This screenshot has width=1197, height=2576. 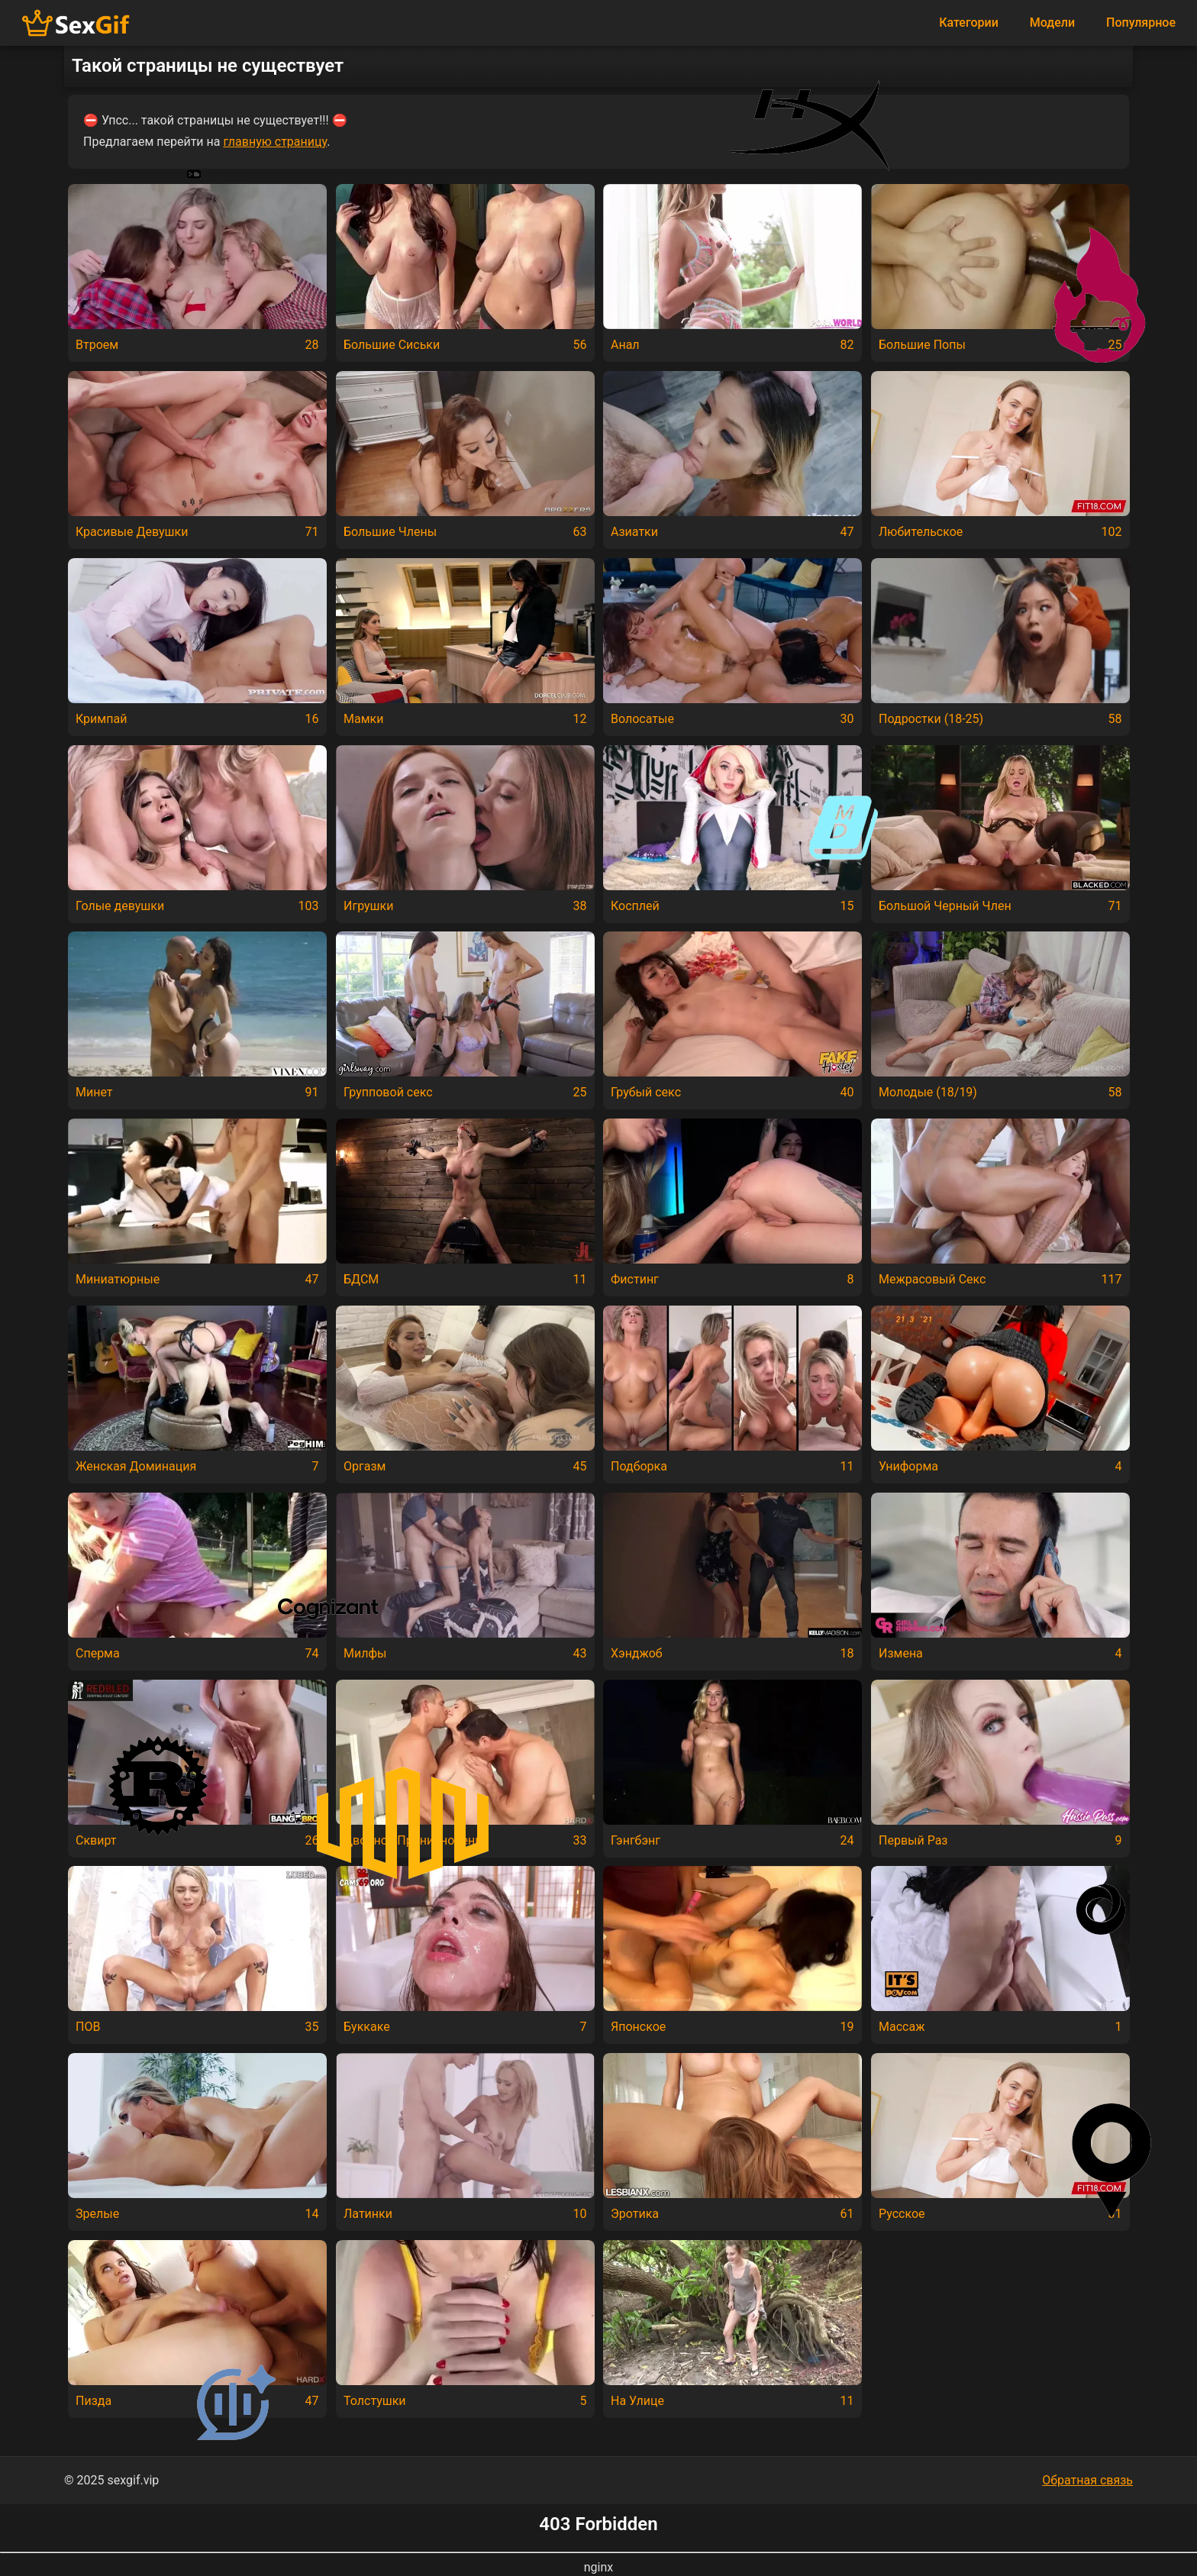 What do you see at coordinates (1101, 1909) in the screenshot?
I see `activeloop brand logo` at bounding box center [1101, 1909].